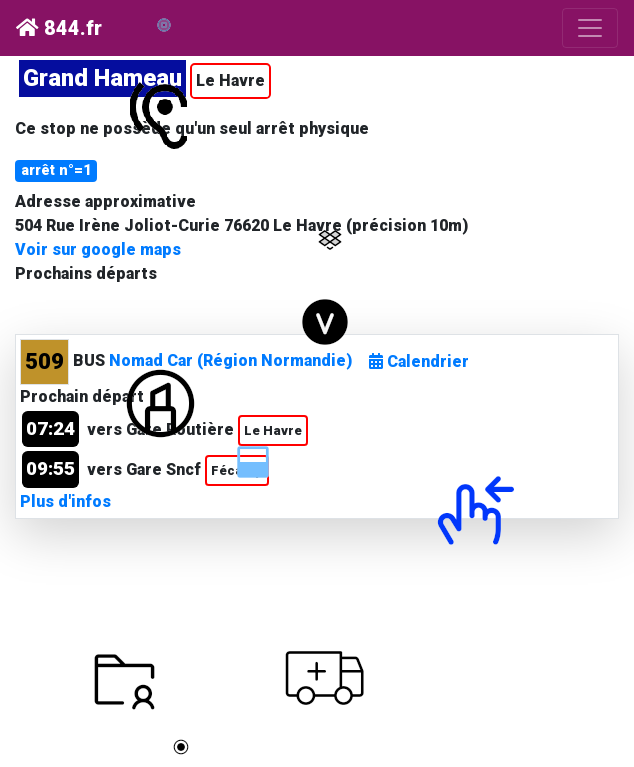 The image size is (634, 767). I want to click on access emergency medical services, so click(322, 674).